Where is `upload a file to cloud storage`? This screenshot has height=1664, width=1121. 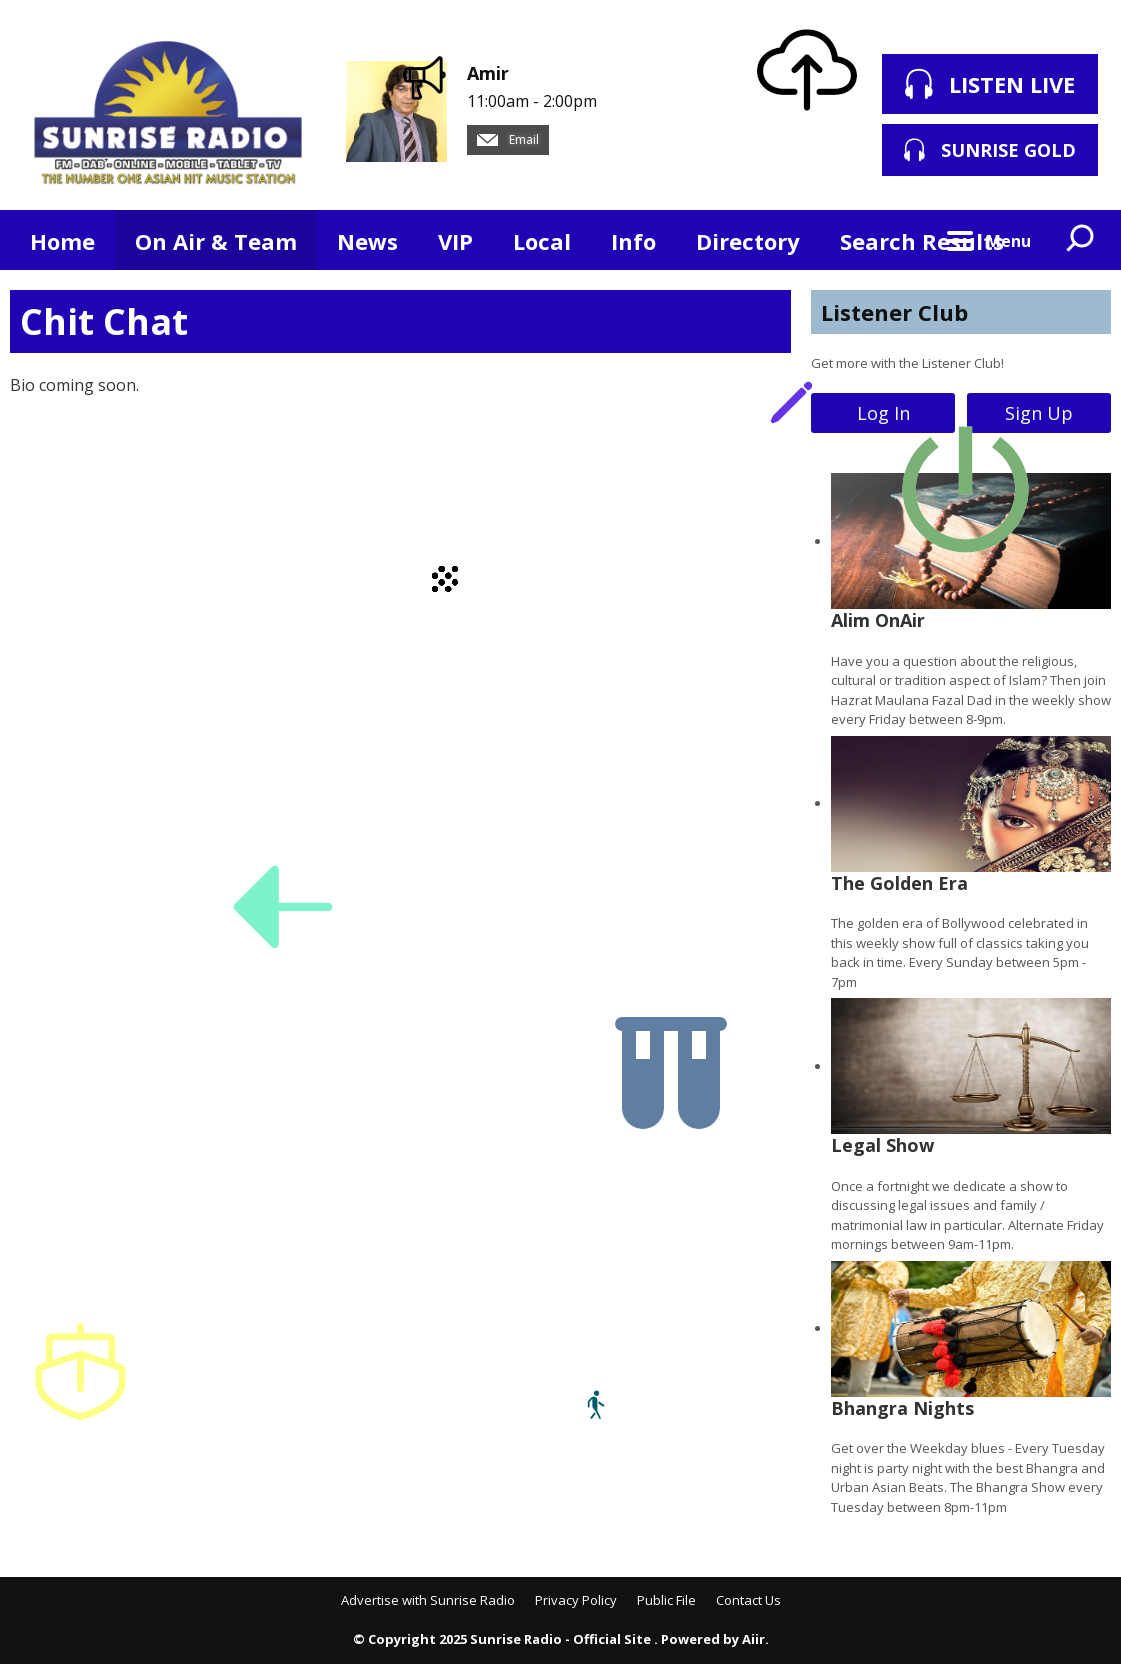 upload a file to cloud storage is located at coordinates (807, 70).